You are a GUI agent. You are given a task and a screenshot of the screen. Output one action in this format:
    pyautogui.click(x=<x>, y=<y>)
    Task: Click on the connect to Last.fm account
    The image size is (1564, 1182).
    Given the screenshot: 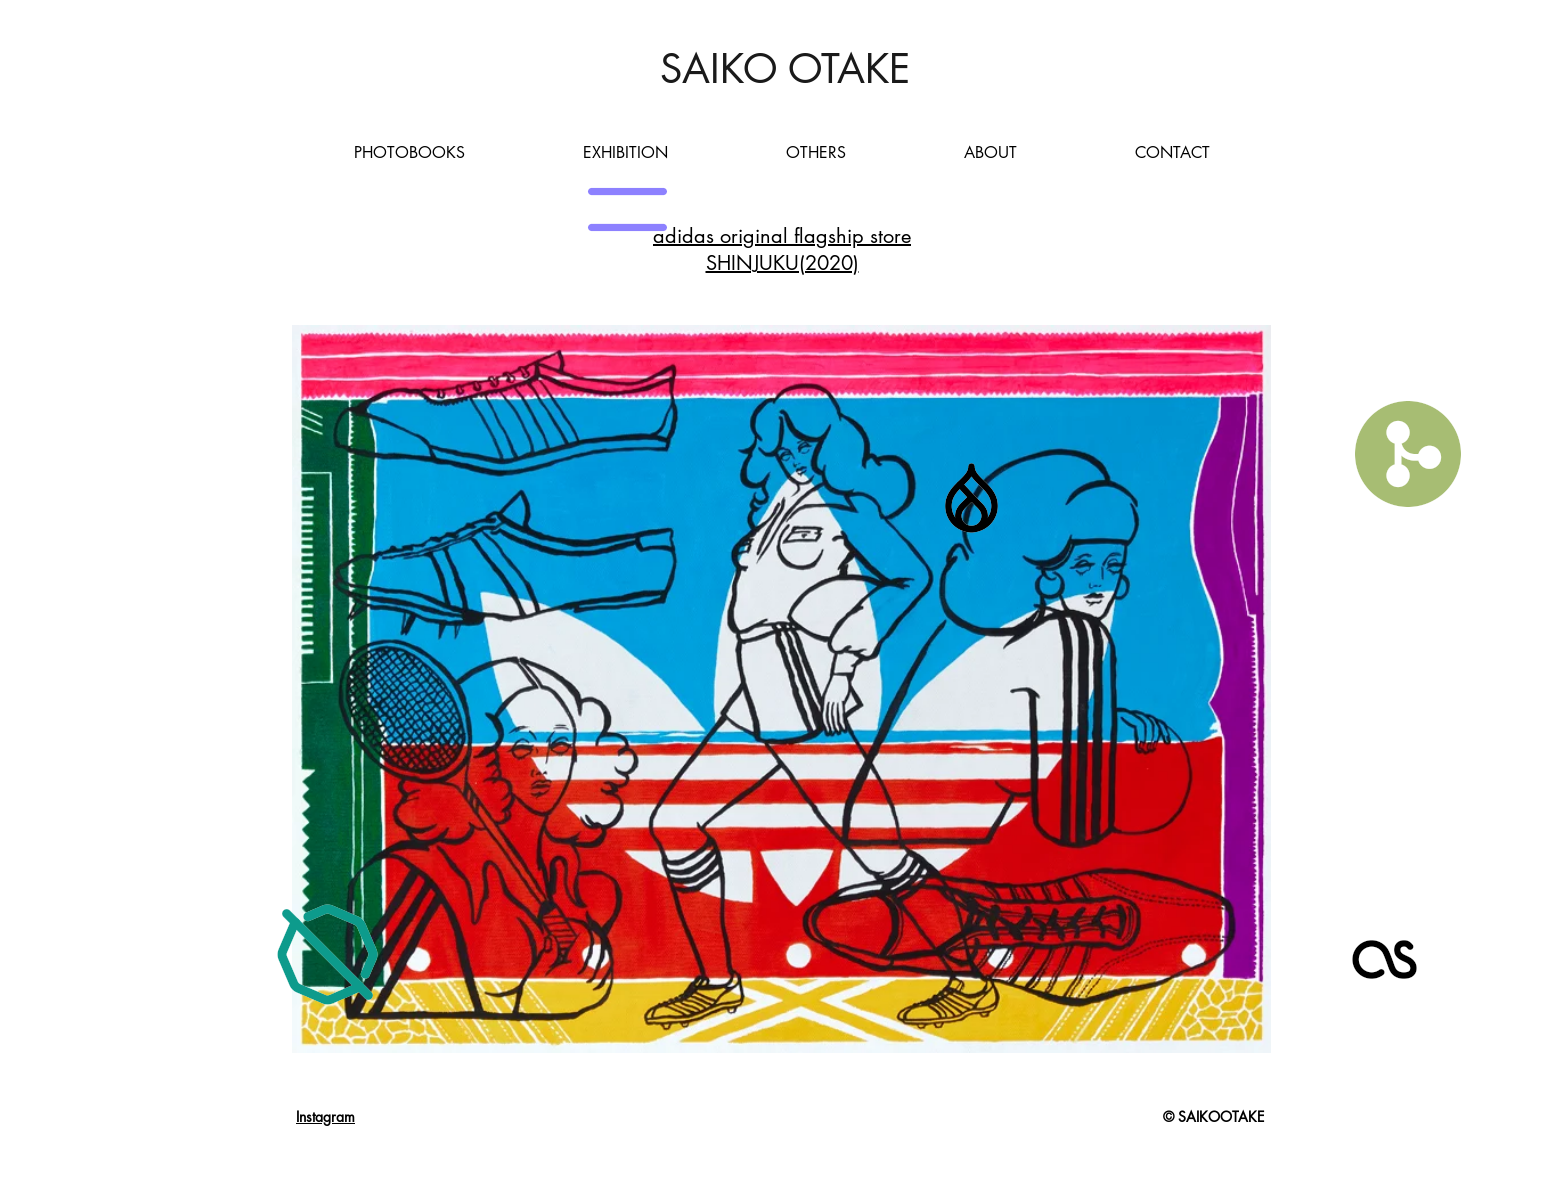 What is the action you would take?
    pyautogui.click(x=1384, y=959)
    